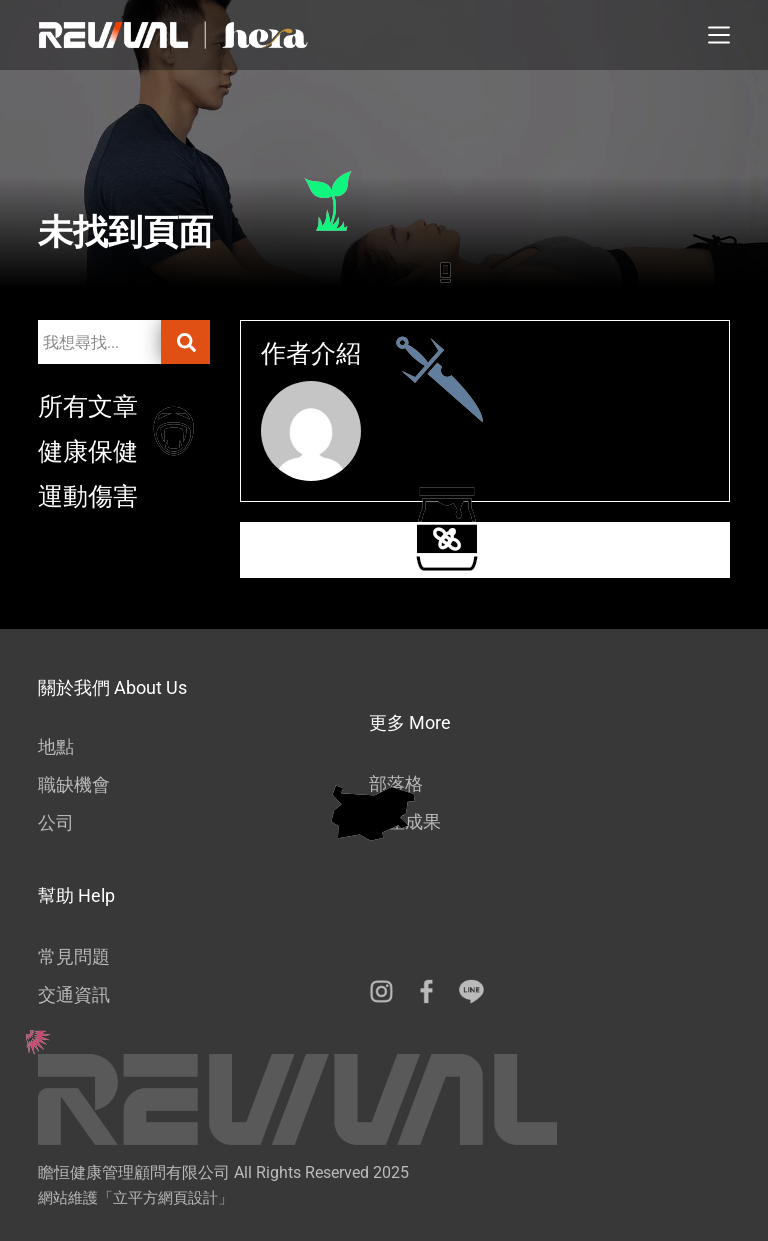 The width and height of the screenshot is (768, 1241). What do you see at coordinates (439, 379) in the screenshot?
I see `select a ritual or sacrifice action in a game` at bounding box center [439, 379].